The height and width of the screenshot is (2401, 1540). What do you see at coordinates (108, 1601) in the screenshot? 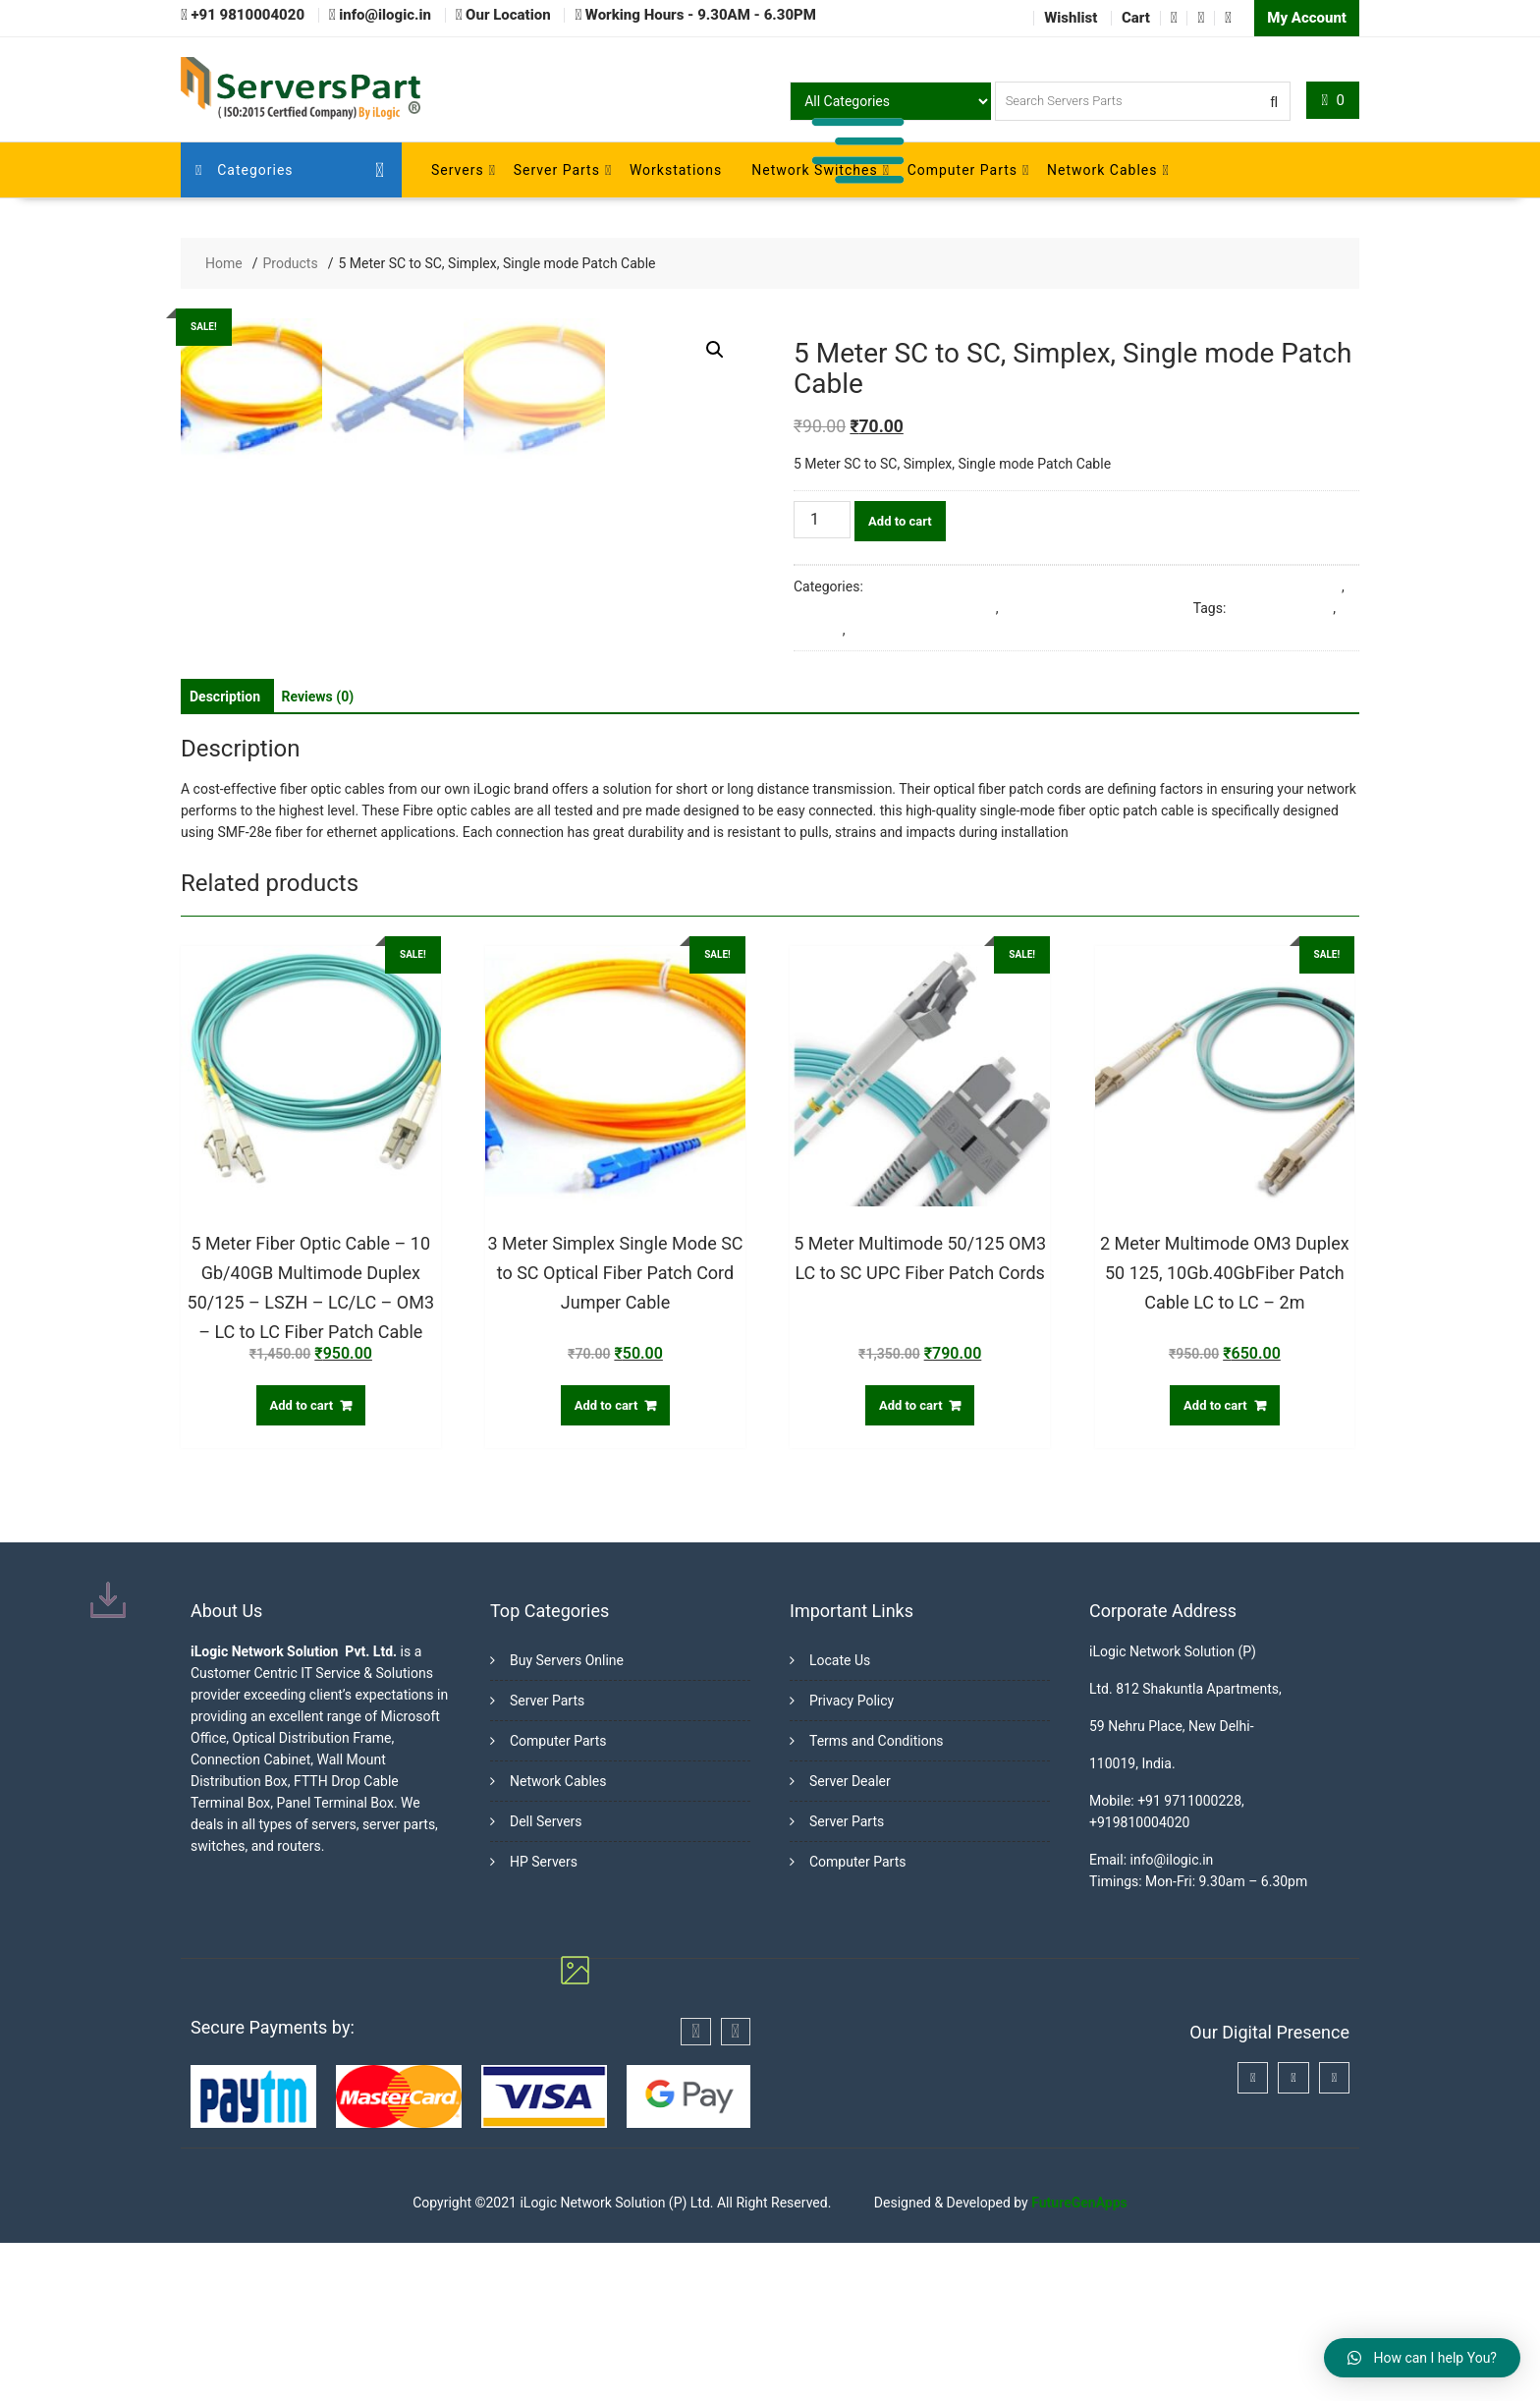
I see `download a file or document` at bounding box center [108, 1601].